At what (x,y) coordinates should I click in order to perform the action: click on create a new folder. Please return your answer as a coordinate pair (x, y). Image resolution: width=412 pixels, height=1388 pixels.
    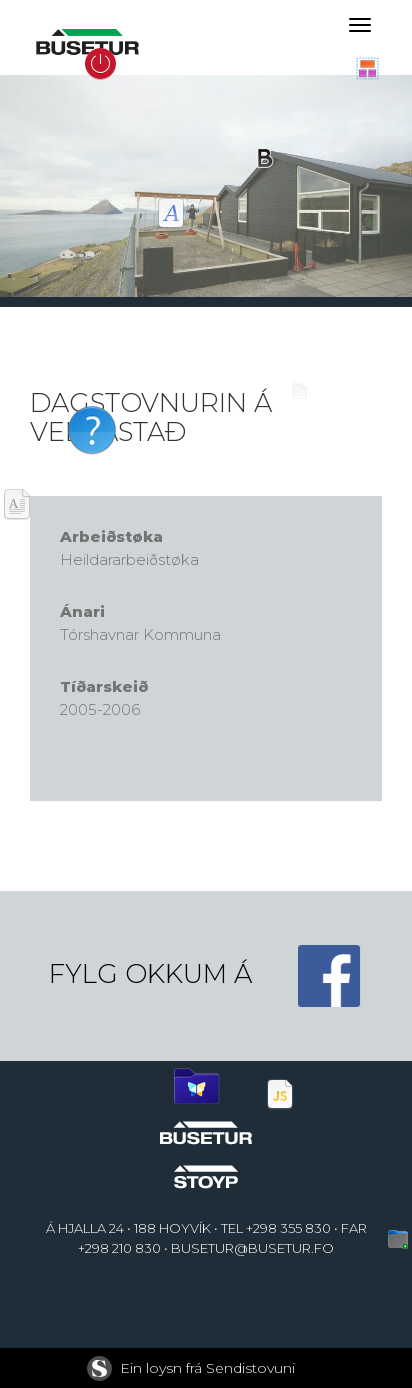
    Looking at the image, I should click on (398, 1239).